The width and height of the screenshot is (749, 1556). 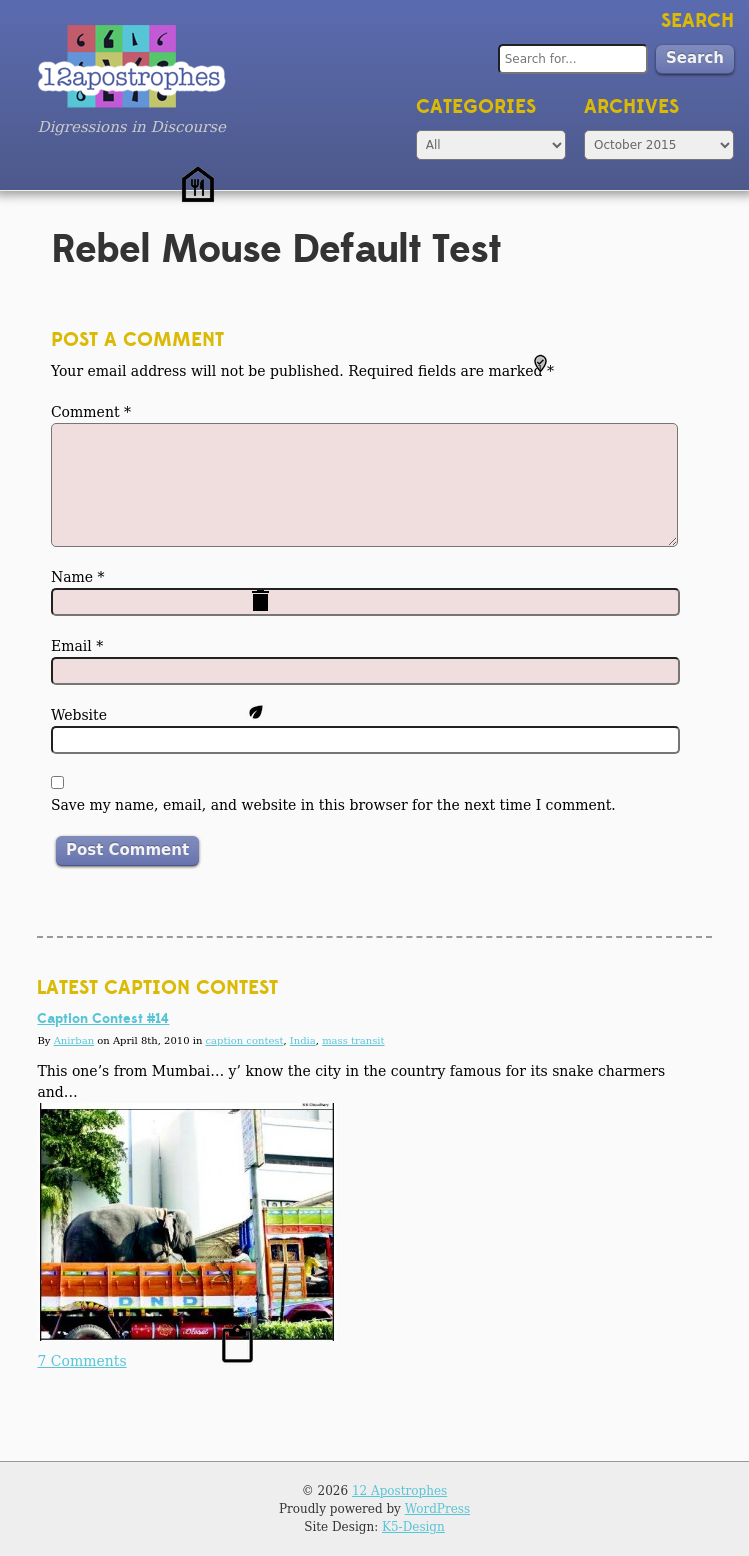 I want to click on confirm or select a voting location, so click(x=540, y=363).